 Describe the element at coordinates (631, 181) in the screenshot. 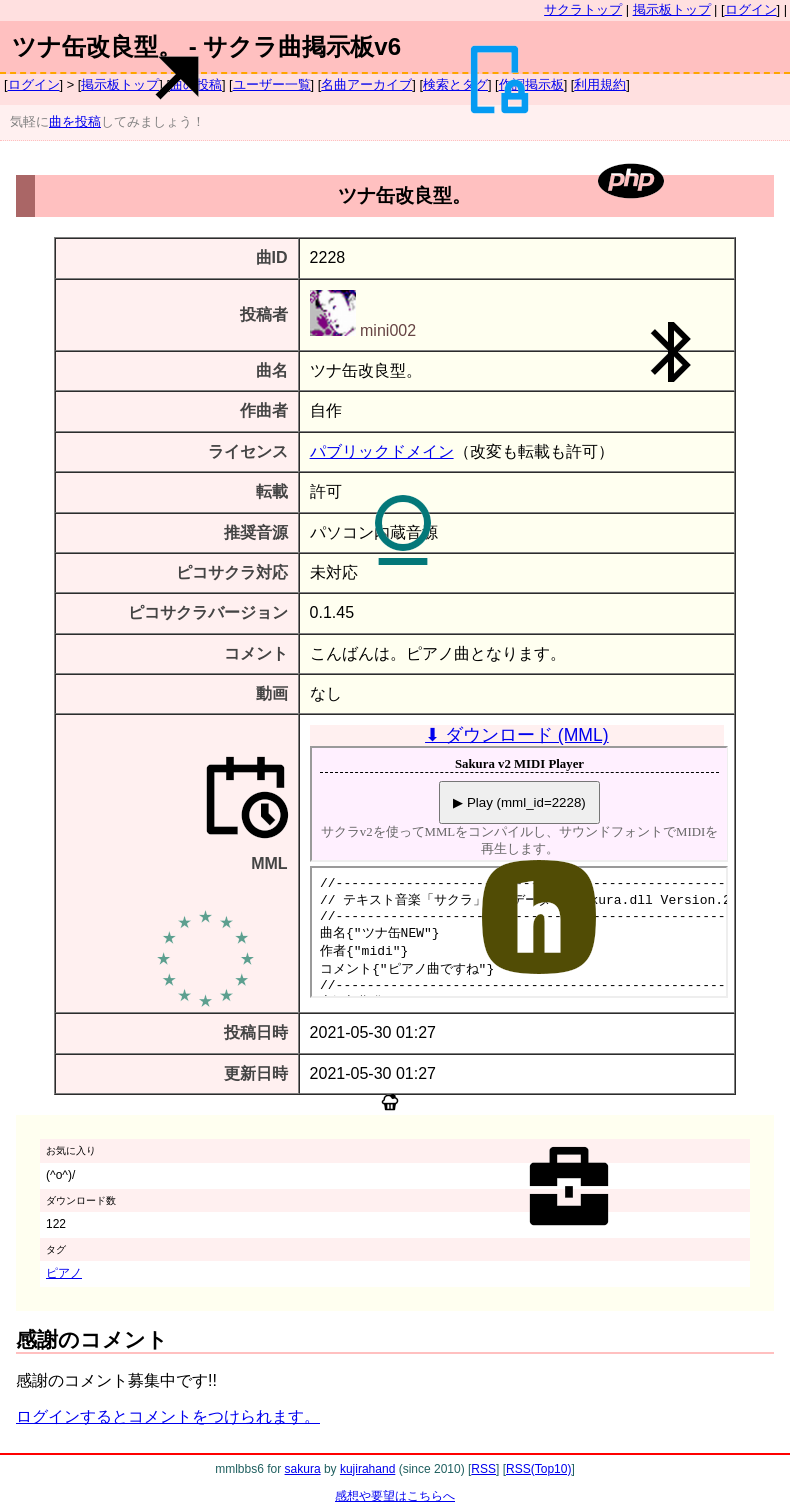

I see `php programming language logo` at that location.